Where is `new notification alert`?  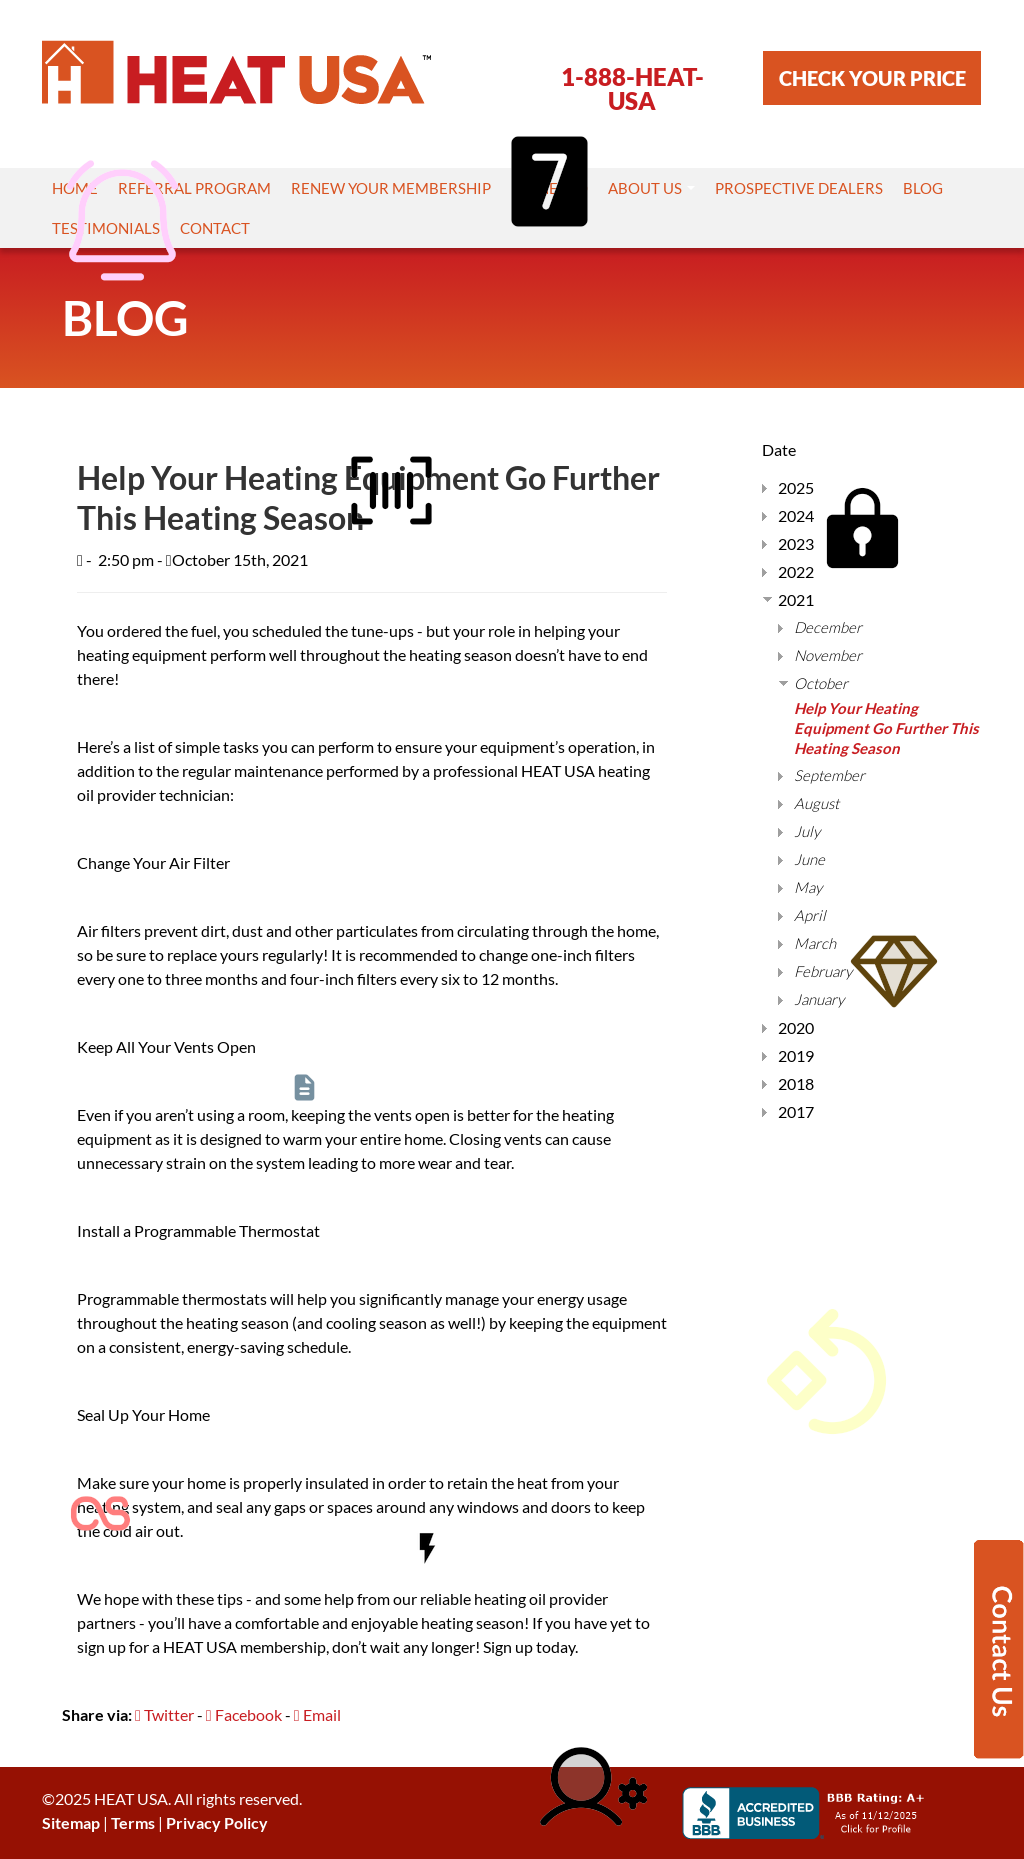
new notification alert is located at coordinates (122, 222).